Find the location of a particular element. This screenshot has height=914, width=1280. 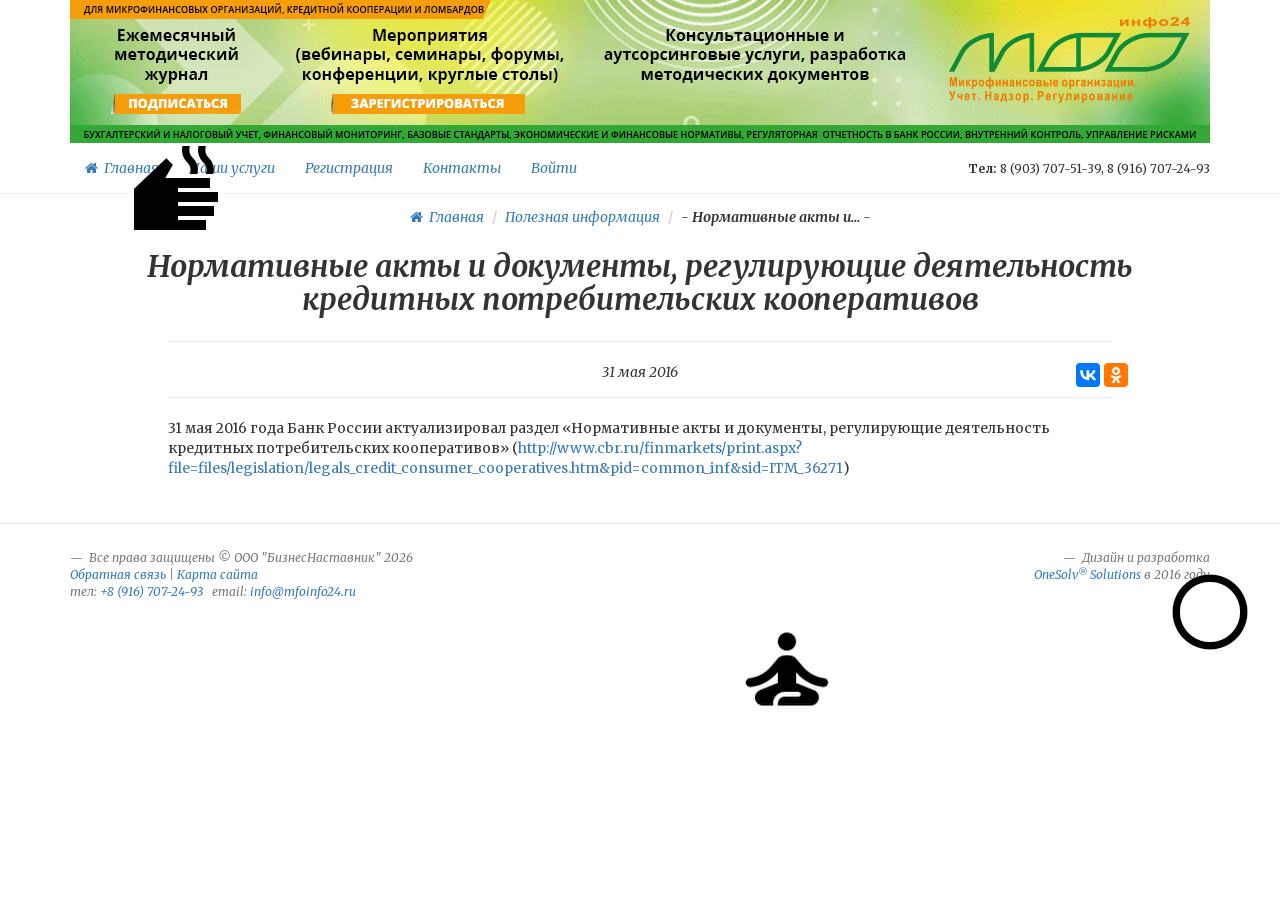

access meditation or mindfulness features is located at coordinates (787, 669).